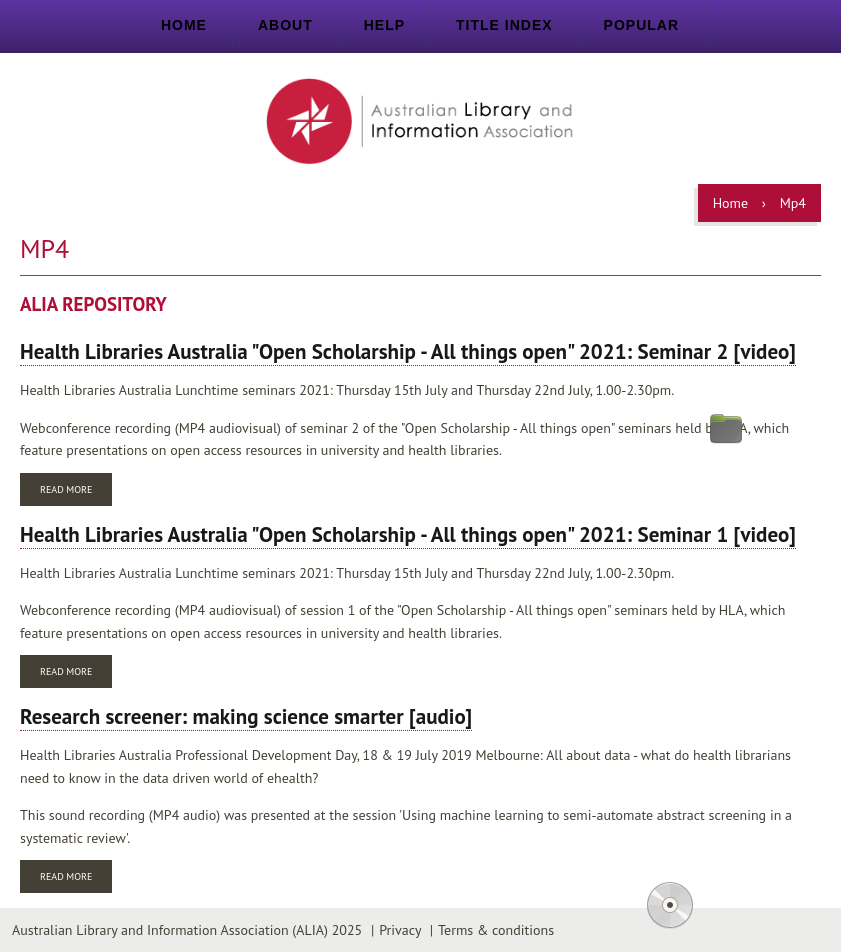 Image resolution: width=841 pixels, height=952 pixels. What do you see at coordinates (726, 428) in the screenshot?
I see `open a folder or directory` at bounding box center [726, 428].